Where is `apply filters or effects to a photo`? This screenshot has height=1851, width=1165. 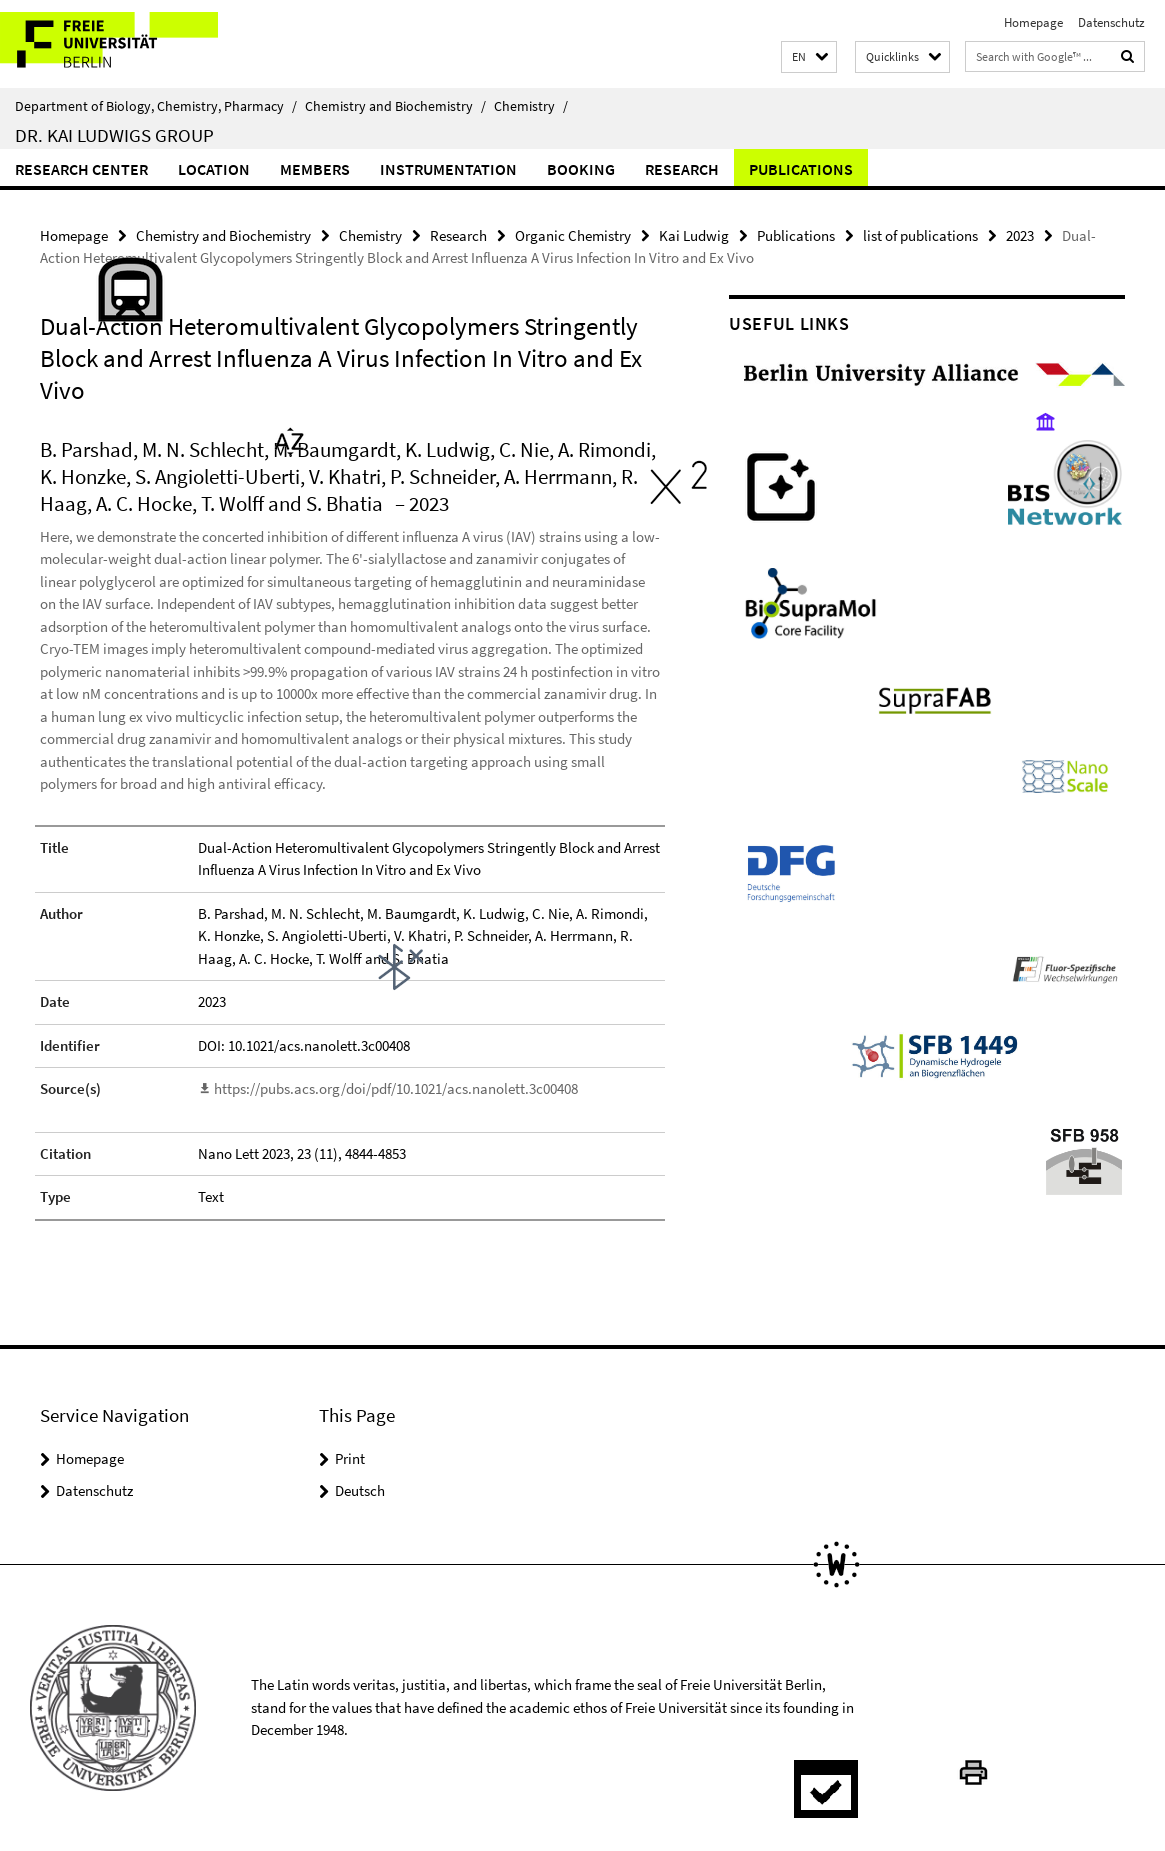
apply filters or effects to a photo is located at coordinates (781, 487).